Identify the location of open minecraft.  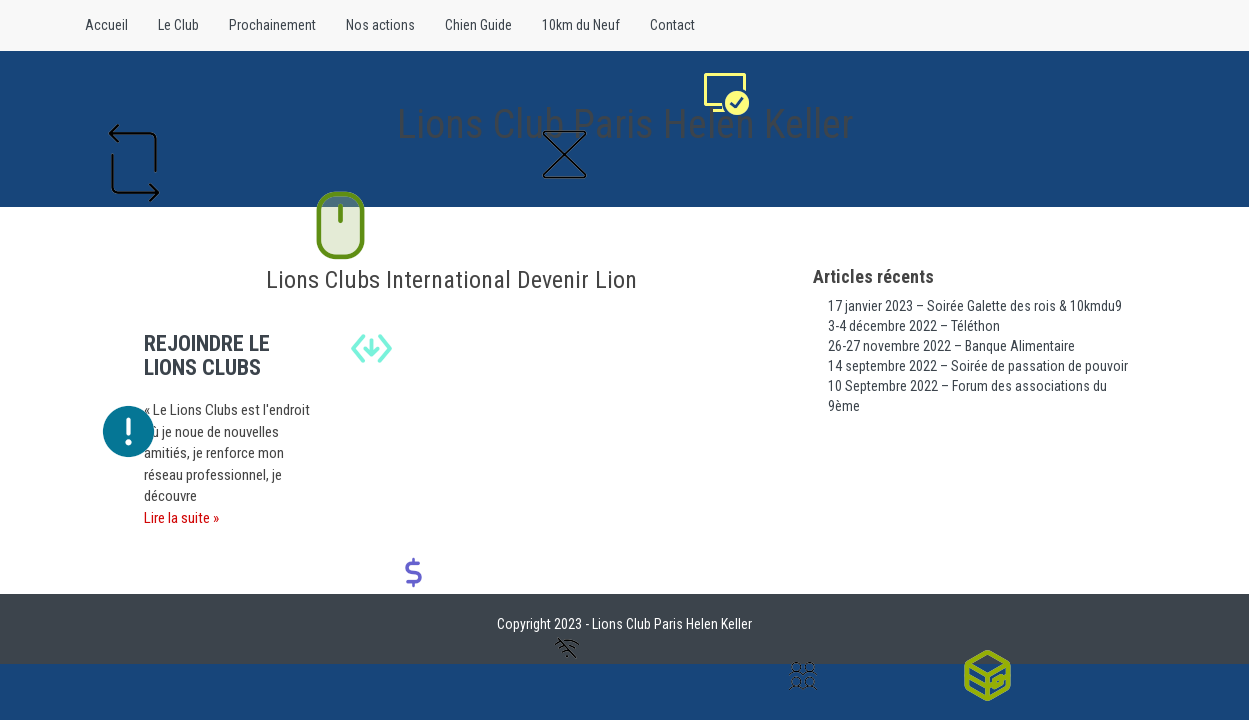
(987, 675).